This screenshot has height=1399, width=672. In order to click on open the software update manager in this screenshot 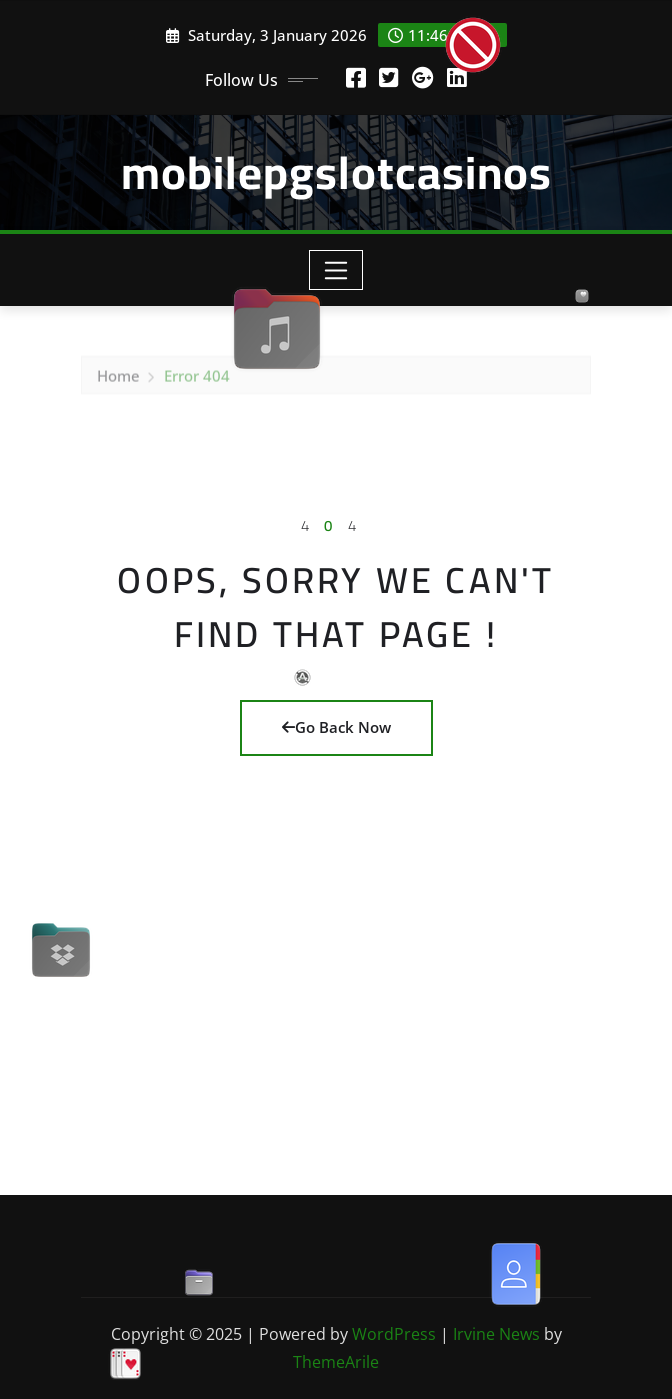, I will do `click(302, 677)`.